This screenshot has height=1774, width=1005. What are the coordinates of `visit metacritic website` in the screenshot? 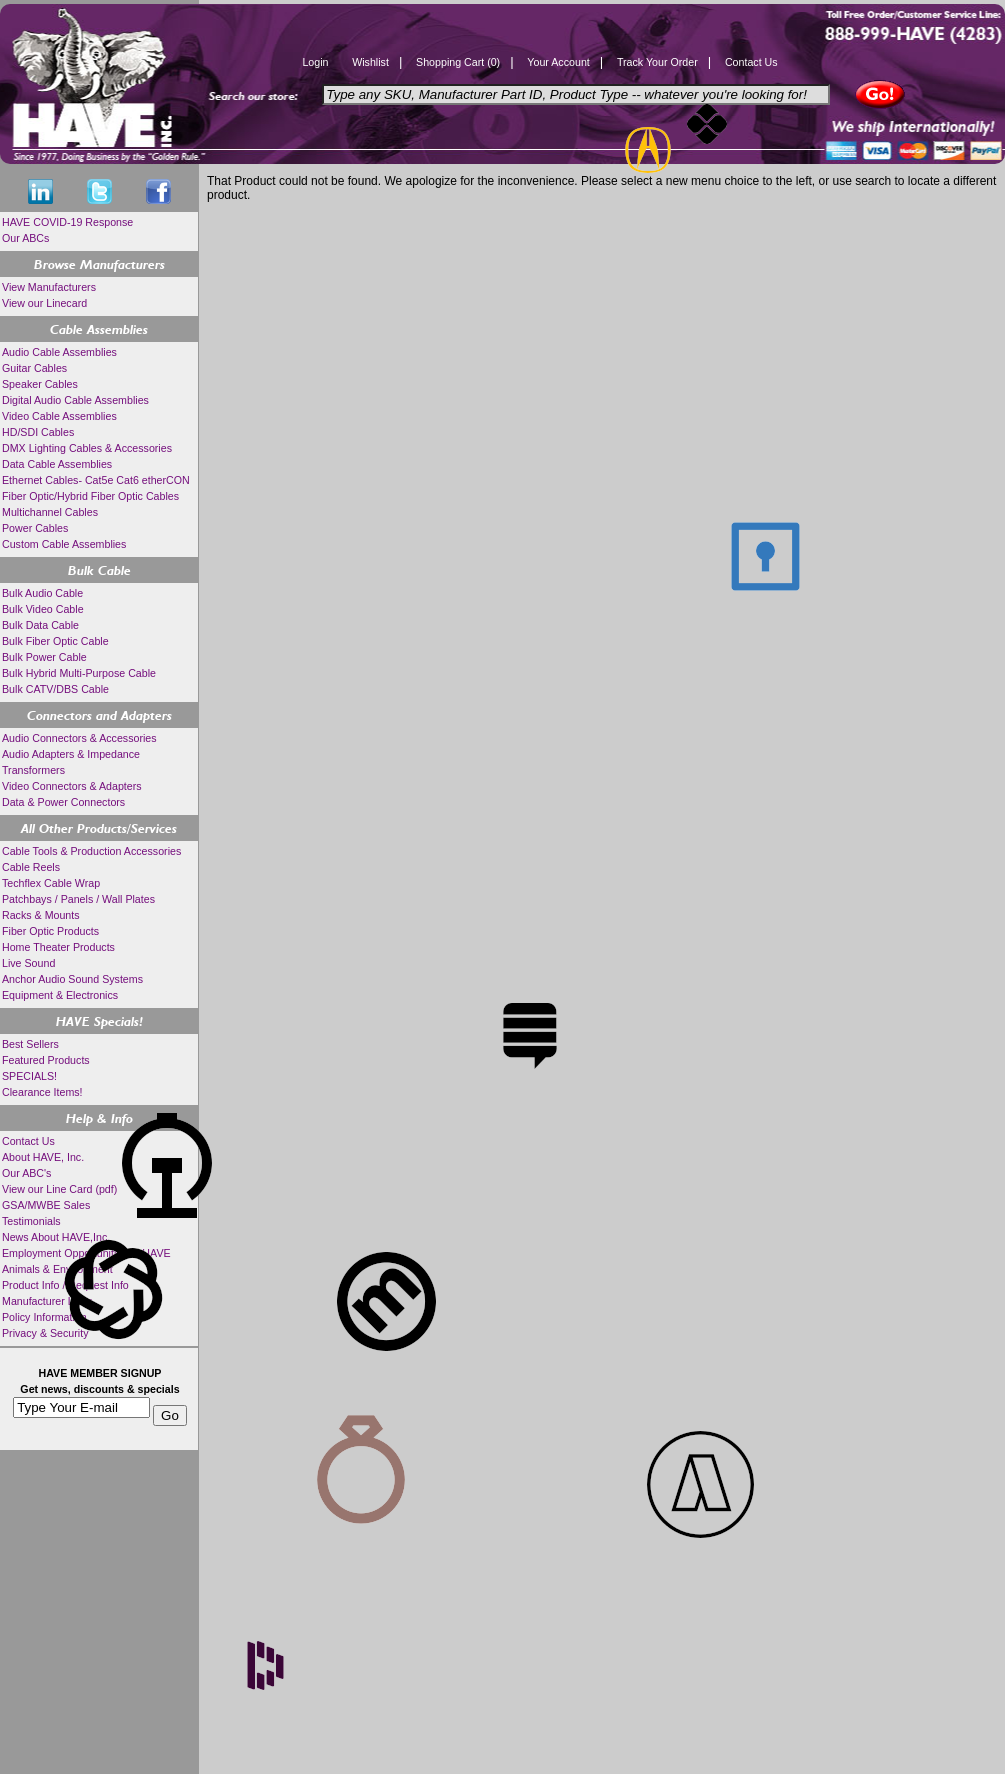 It's located at (386, 1301).